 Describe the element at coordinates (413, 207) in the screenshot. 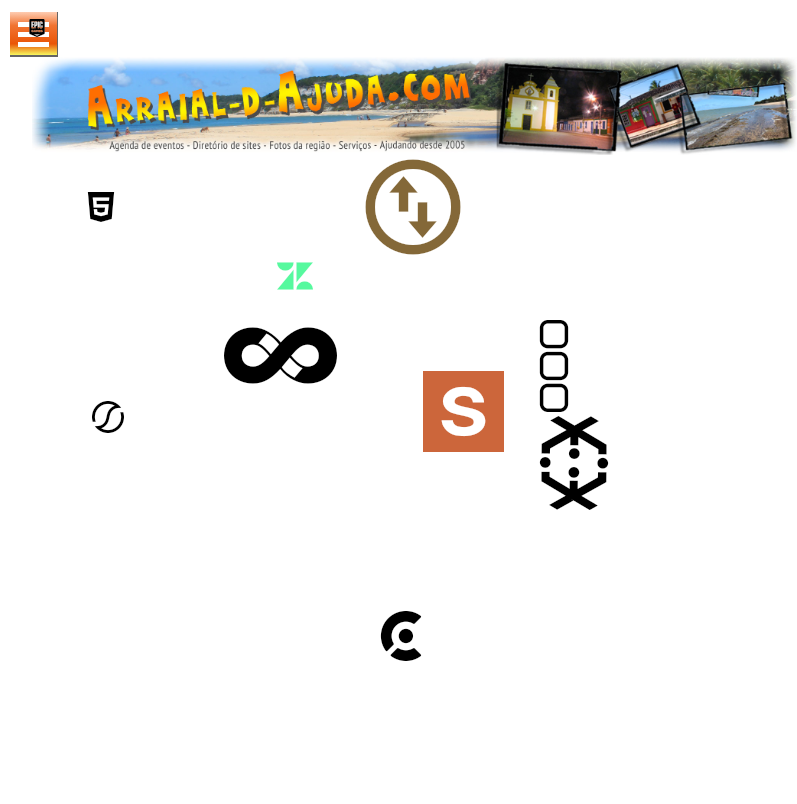

I see `swap or exchange currency` at that location.